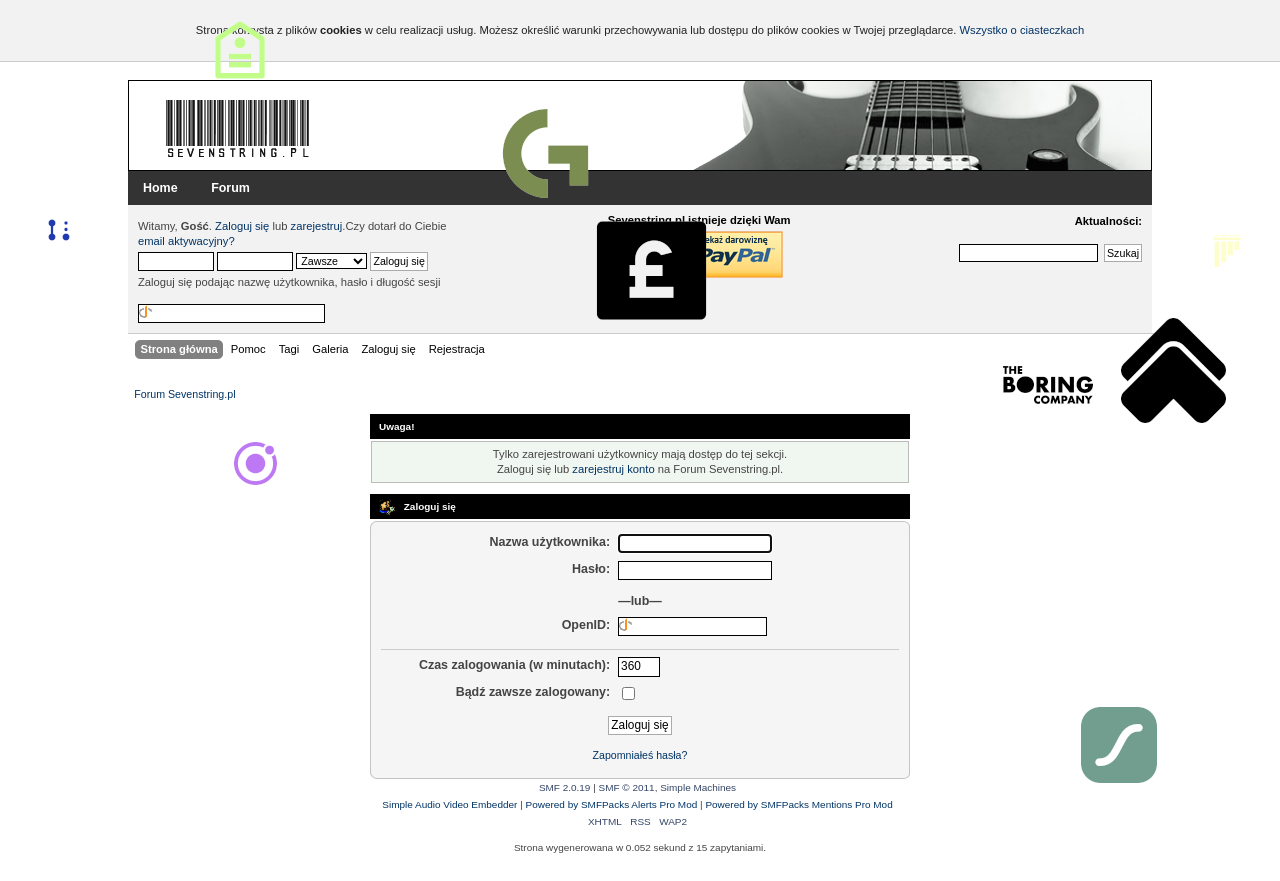 The image size is (1280, 881). I want to click on logitech g gaming brand logo, so click(545, 153).